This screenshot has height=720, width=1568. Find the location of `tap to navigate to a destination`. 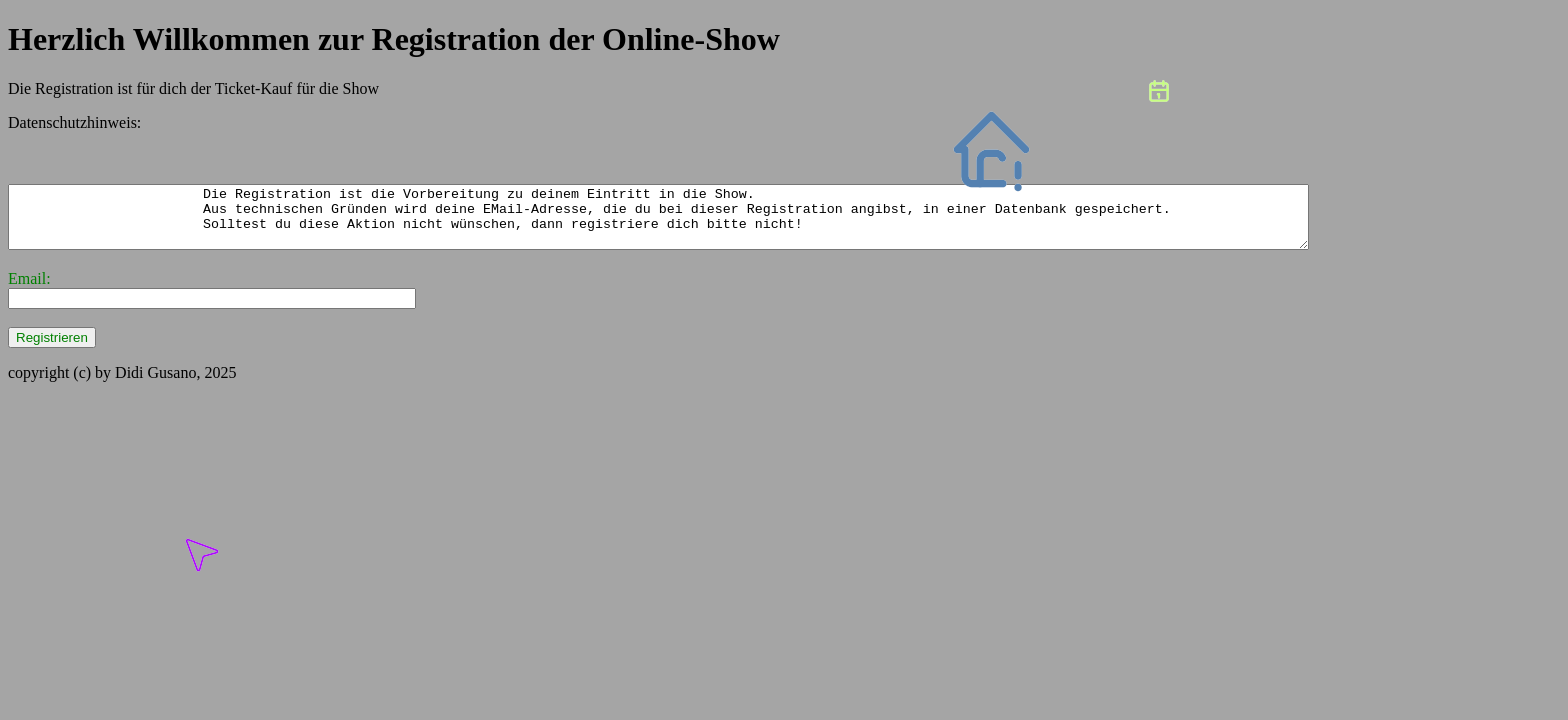

tap to navigate to a destination is located at coordinates (199, 552).